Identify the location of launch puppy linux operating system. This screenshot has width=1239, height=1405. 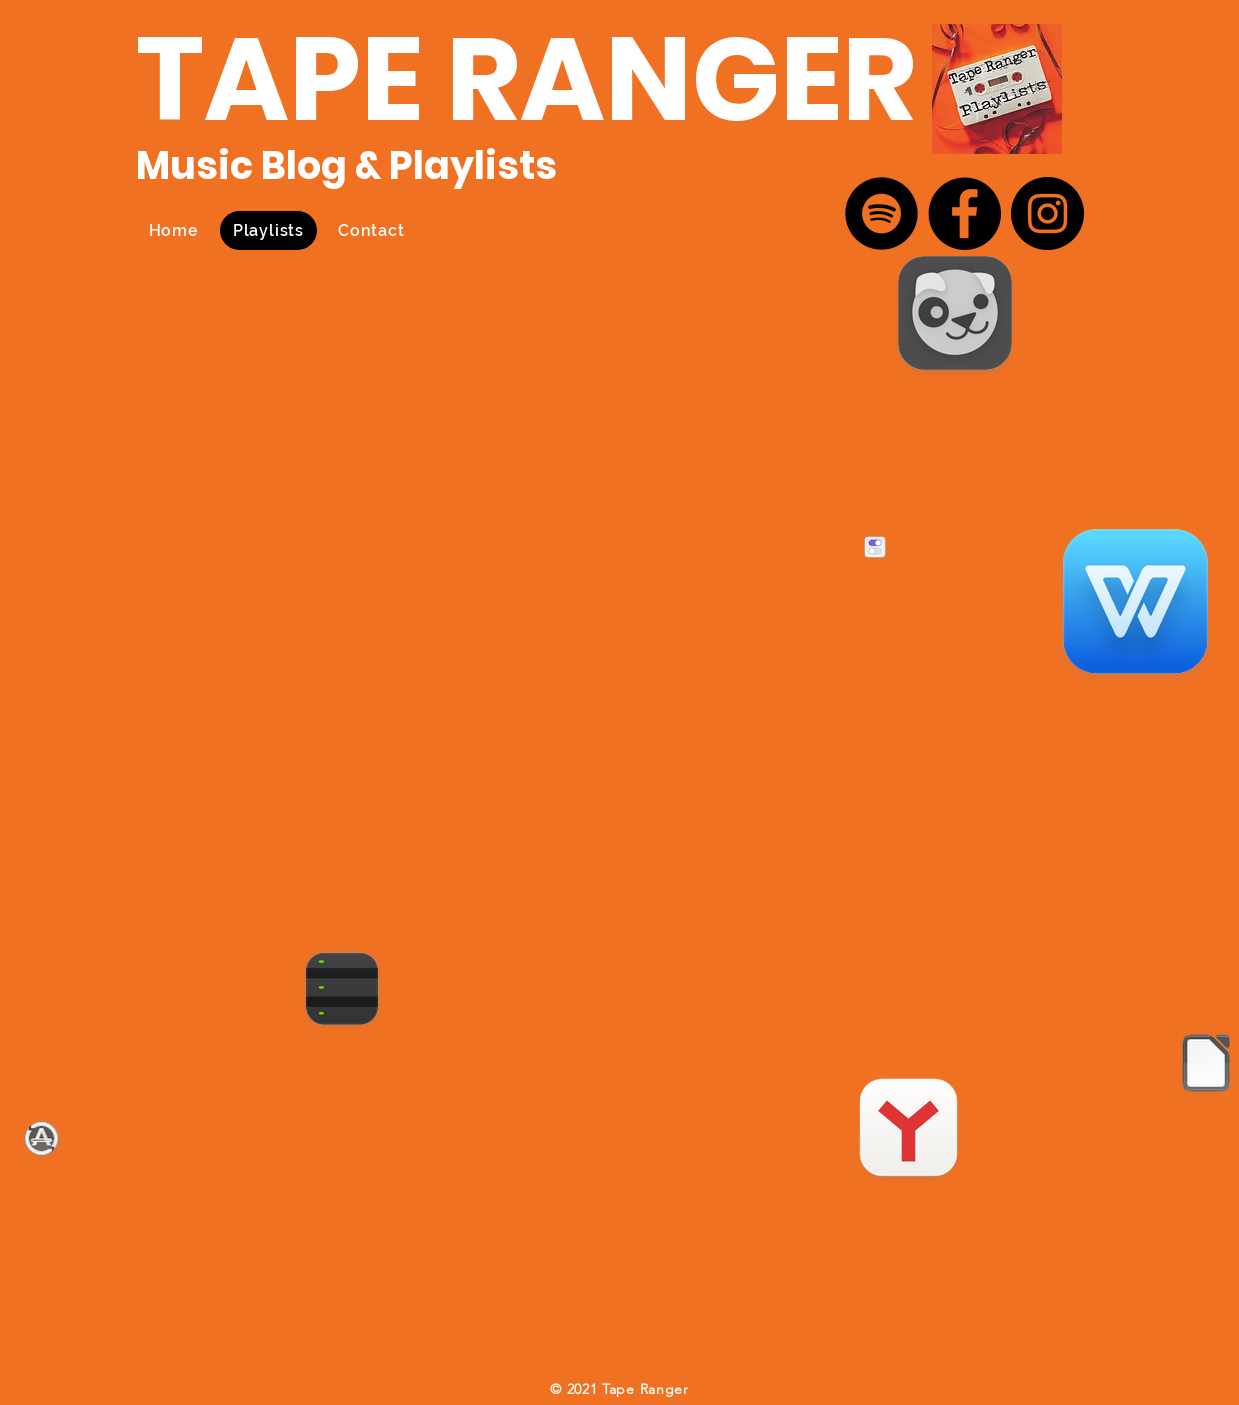
(955, 313).